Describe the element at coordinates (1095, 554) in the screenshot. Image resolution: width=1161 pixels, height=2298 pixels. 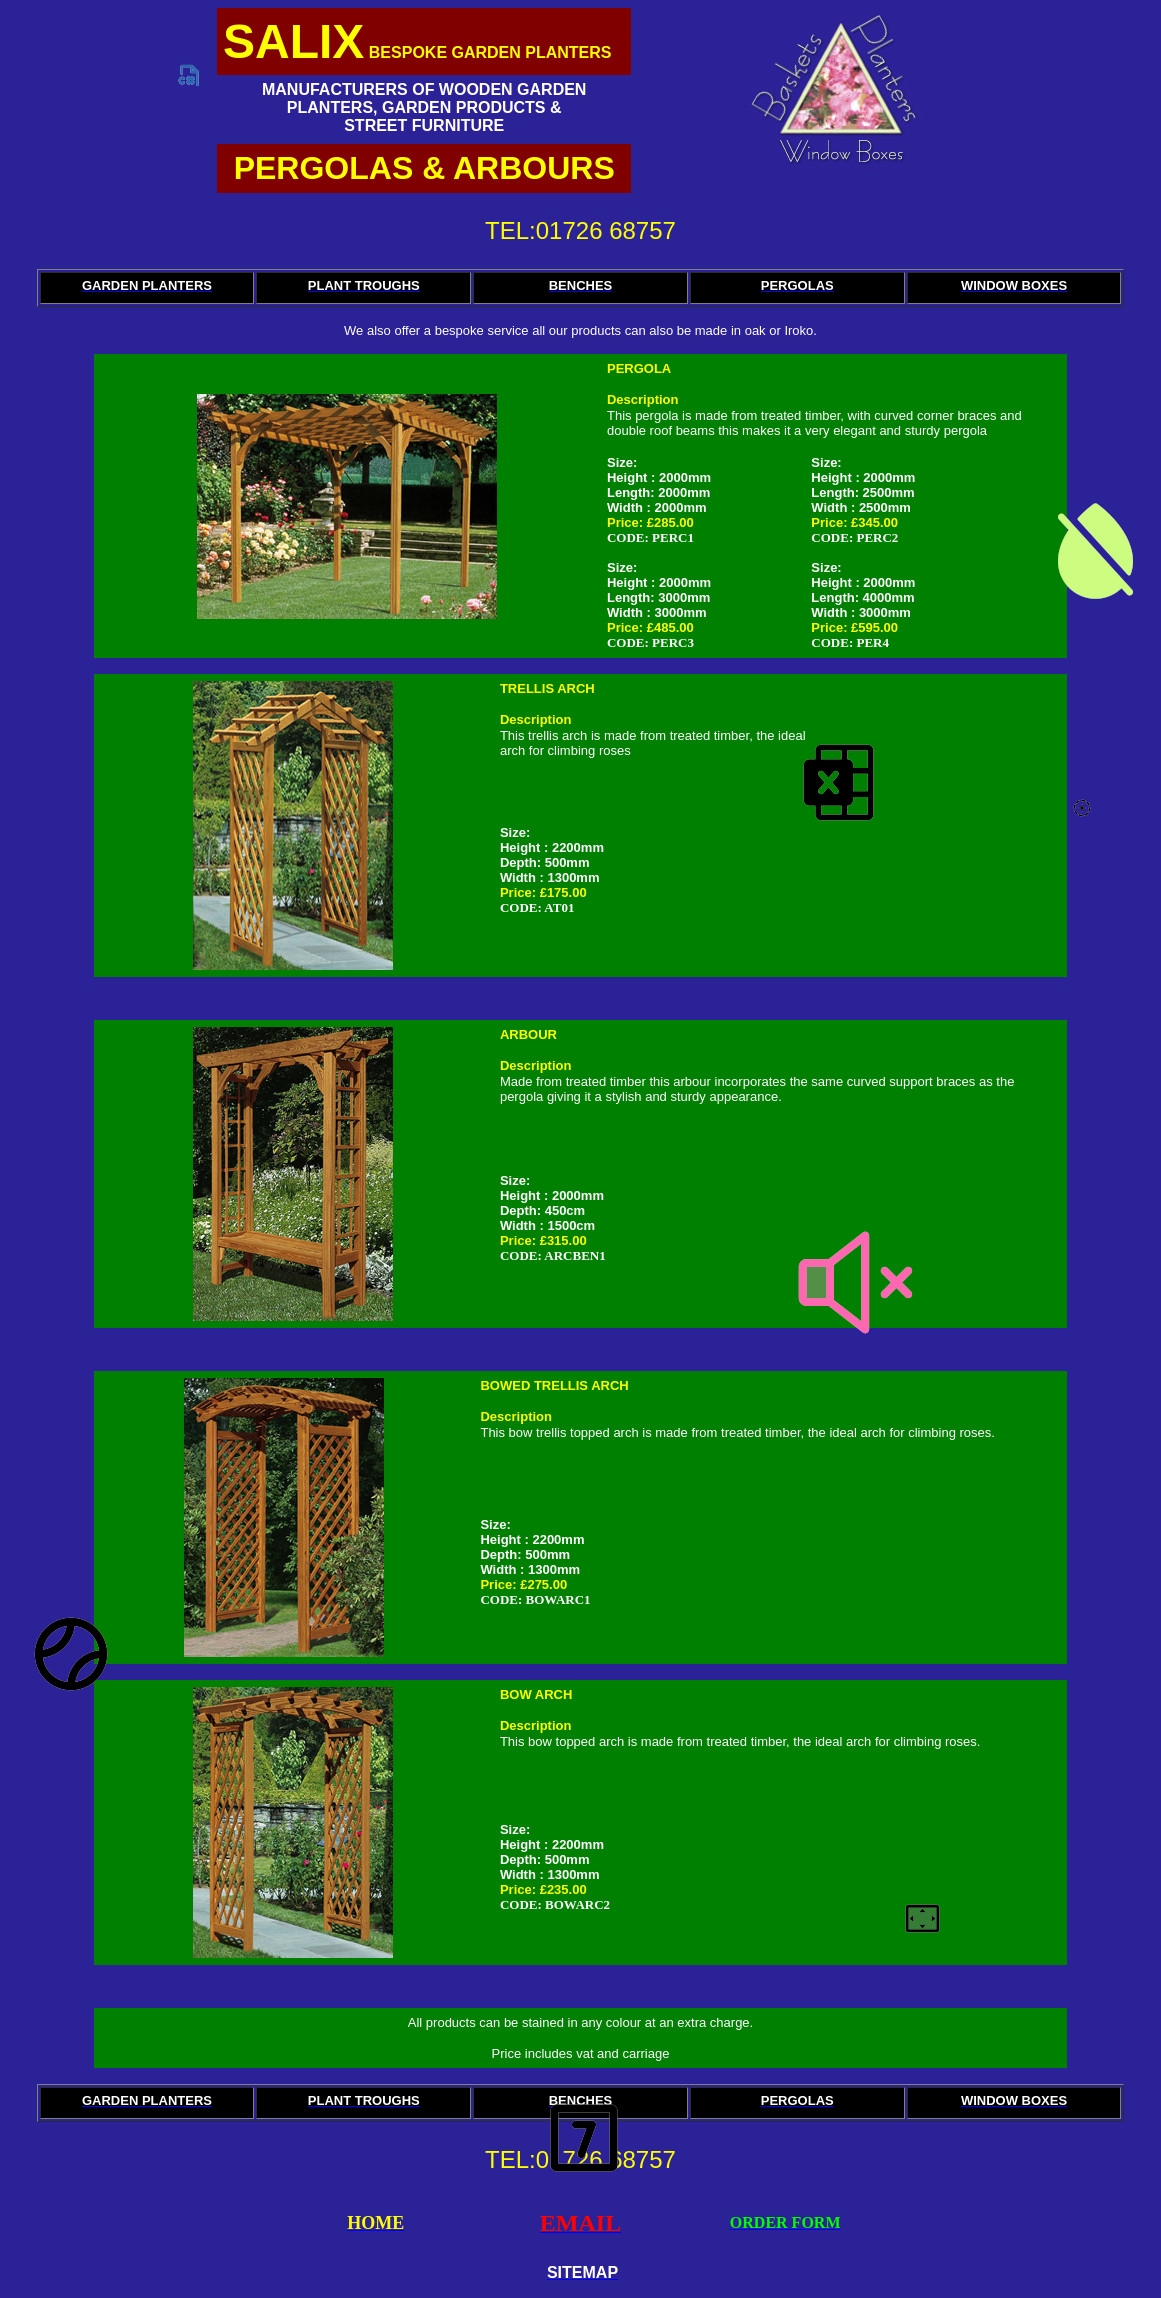
I see `disable water or liquid features` at that location.